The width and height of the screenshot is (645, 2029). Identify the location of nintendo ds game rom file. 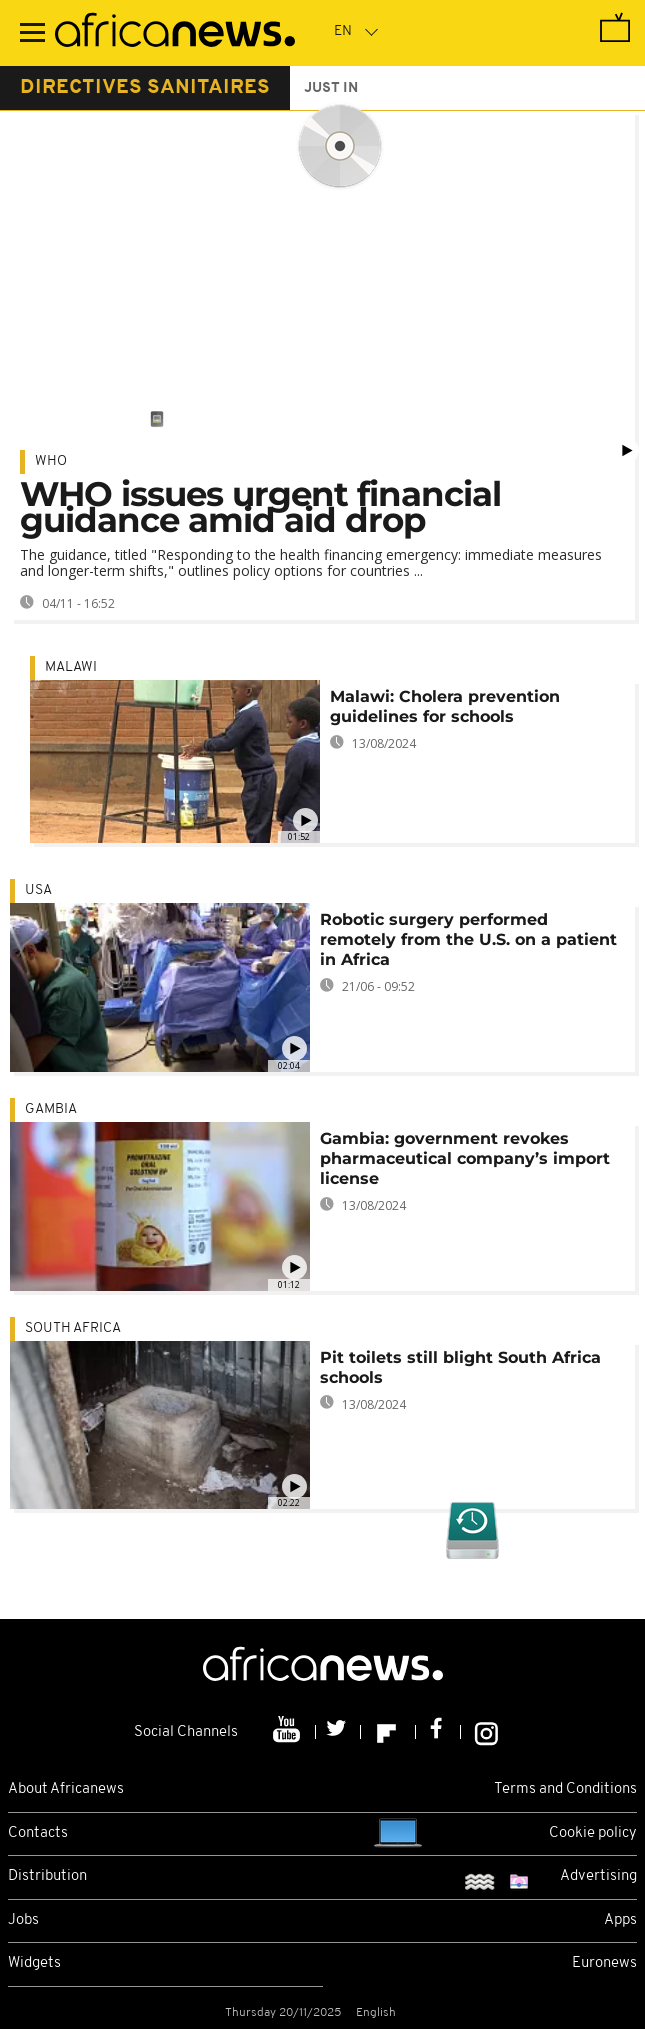
(157, 419).